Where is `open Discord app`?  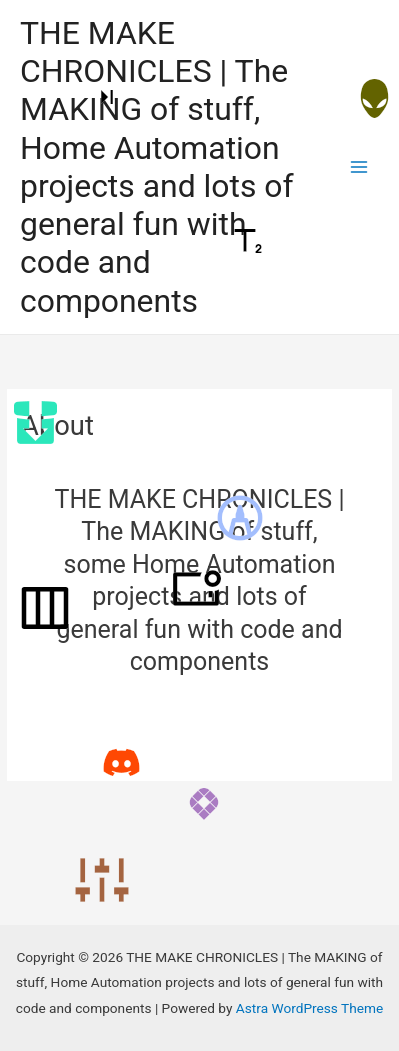
open Discord app is located at coordinates (121, 762).